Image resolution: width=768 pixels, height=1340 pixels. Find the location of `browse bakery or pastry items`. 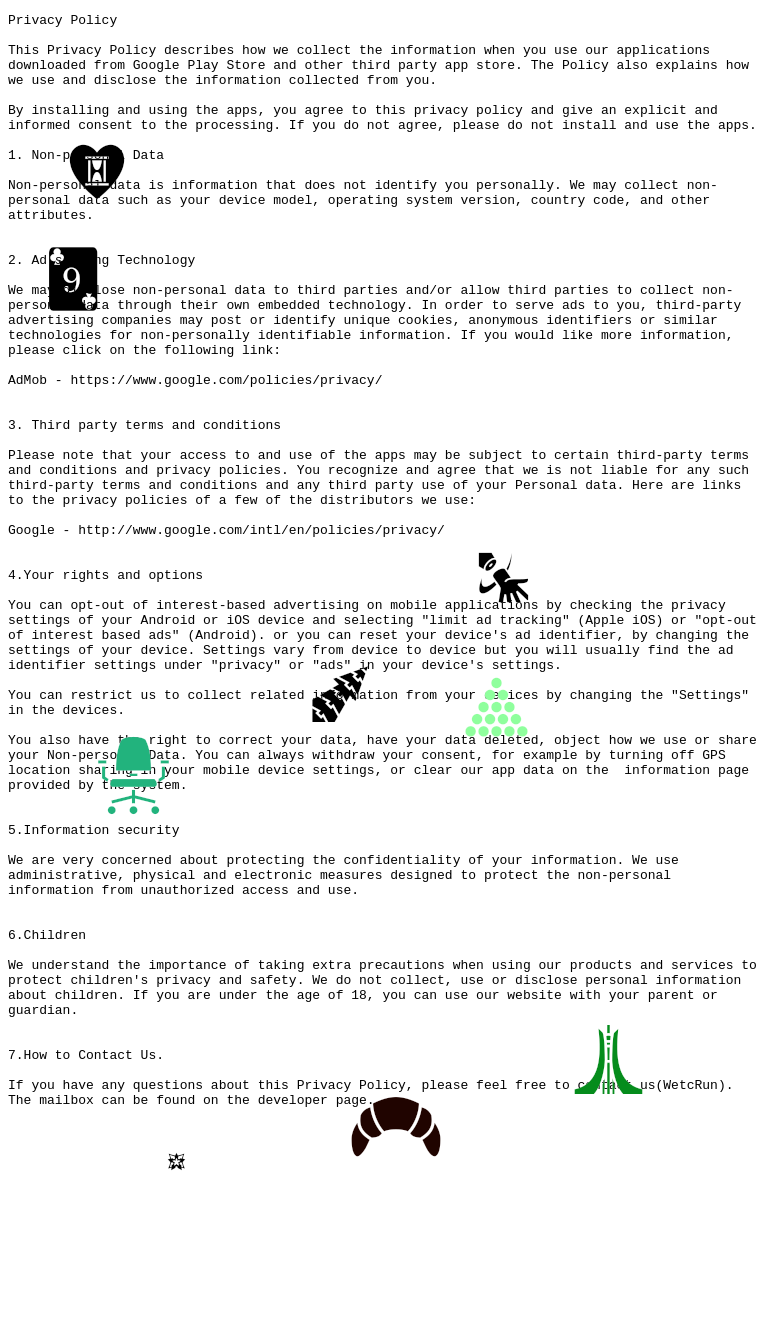

browse bakery or pastry items is located at coordinates (396, 1127).